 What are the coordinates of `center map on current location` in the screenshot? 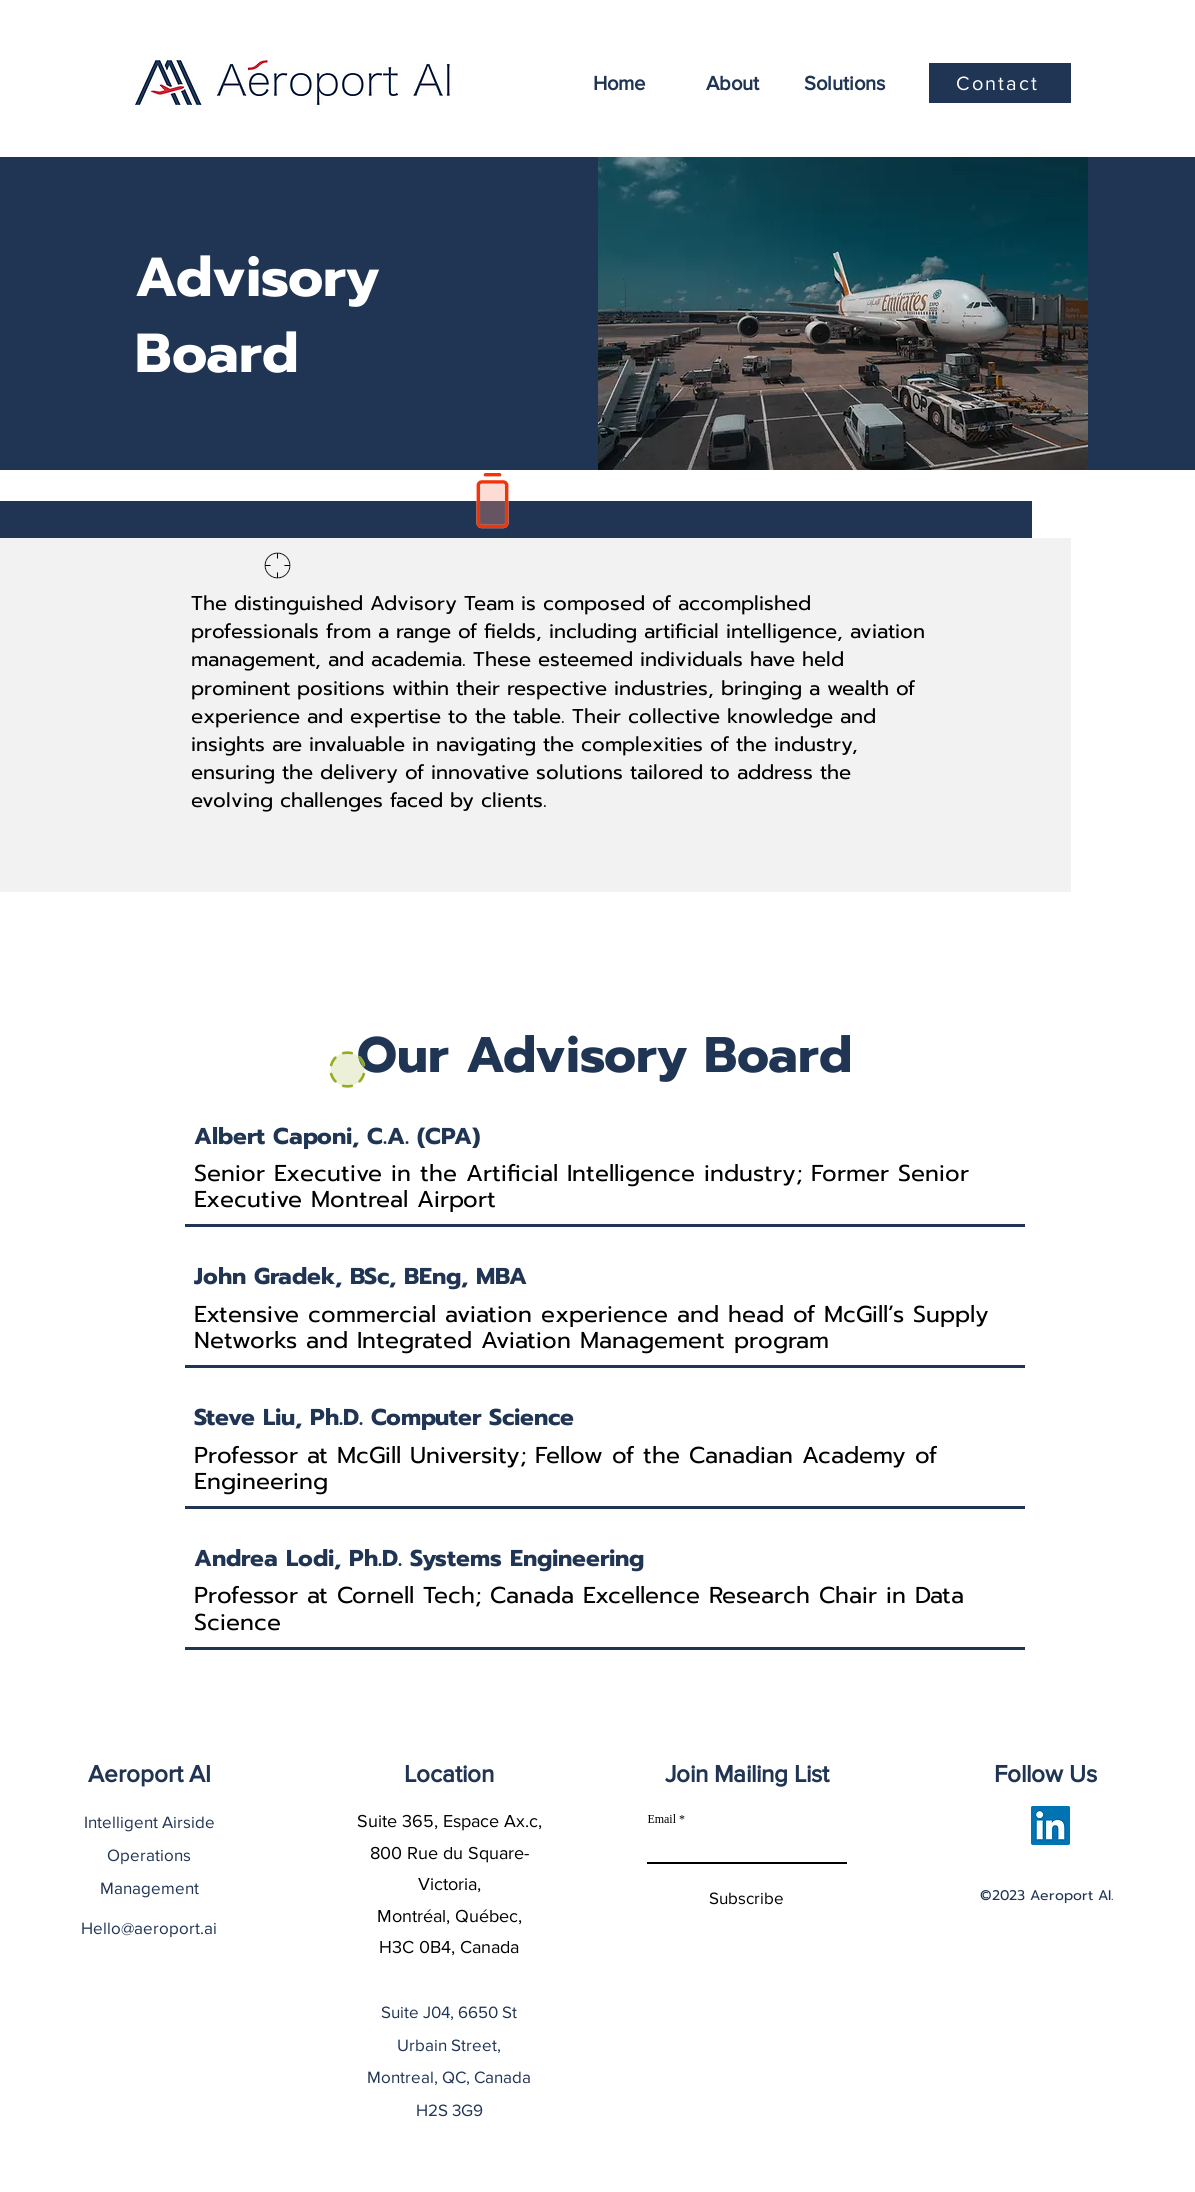 It's located at (277, 565).